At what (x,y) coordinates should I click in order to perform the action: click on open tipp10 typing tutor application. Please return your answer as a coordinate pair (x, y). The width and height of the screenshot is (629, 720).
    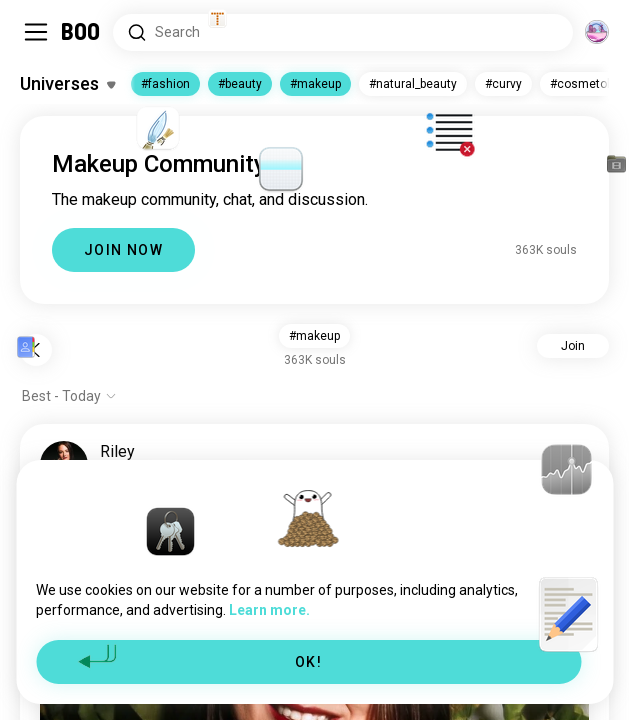
    Looking at the image, I should click on (217, 18).